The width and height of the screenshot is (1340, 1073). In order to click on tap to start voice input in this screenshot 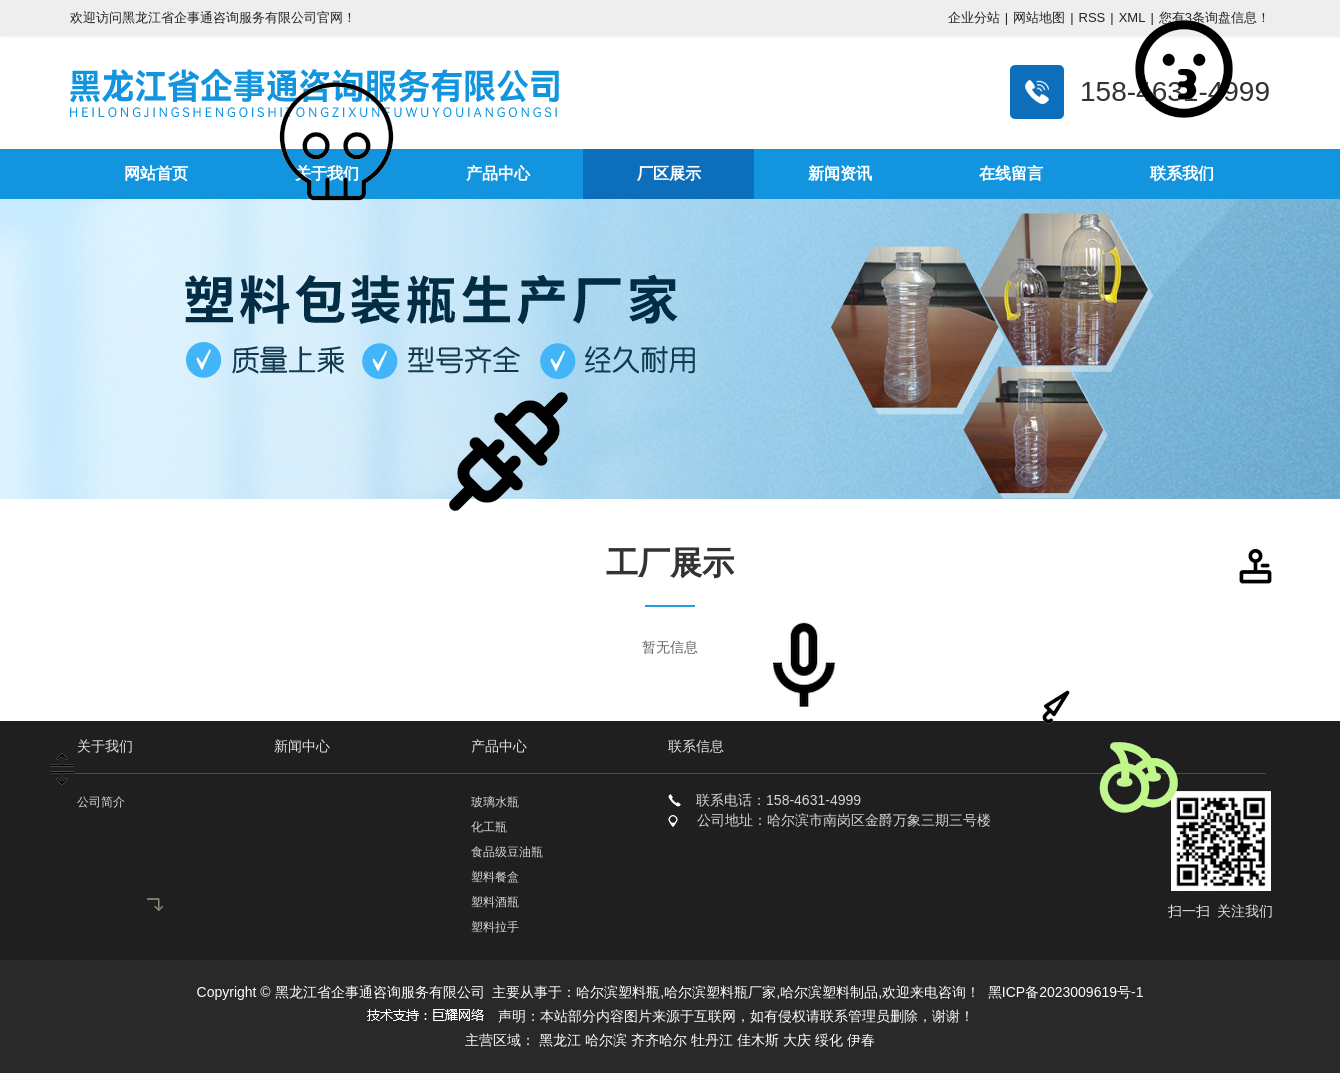, I will do `click(804, 667)`.